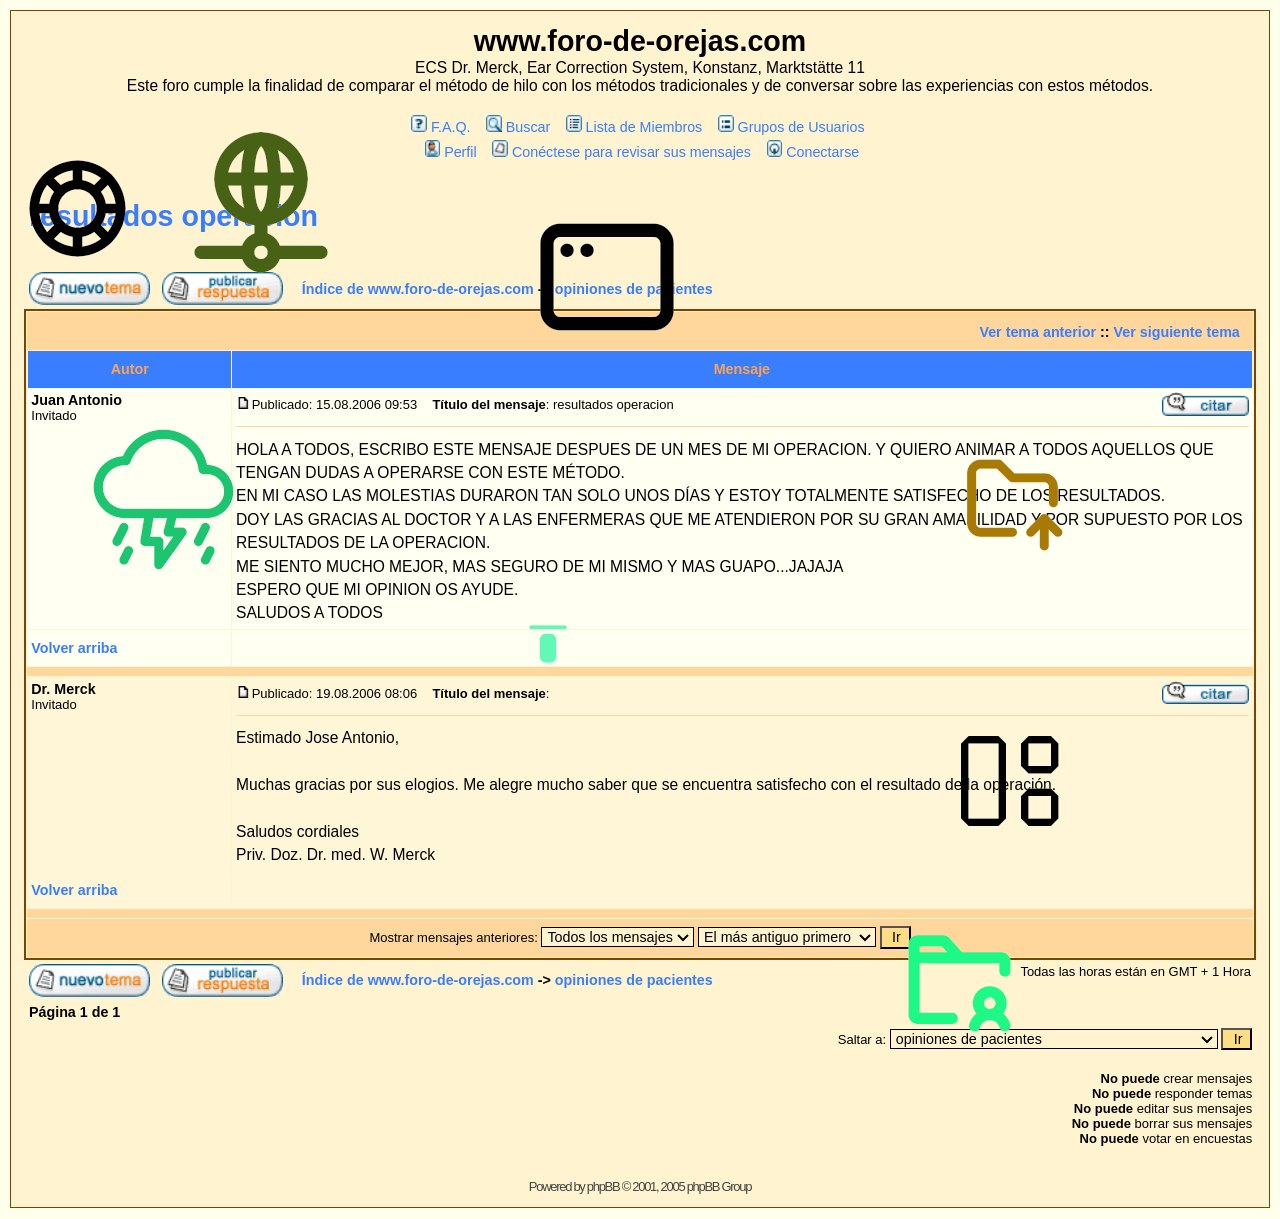 The height and width of the screenshot is (1219, 1280). Describe the element at coordinates (261, 199) in the screenshot. I see `view network connection status` at that location.